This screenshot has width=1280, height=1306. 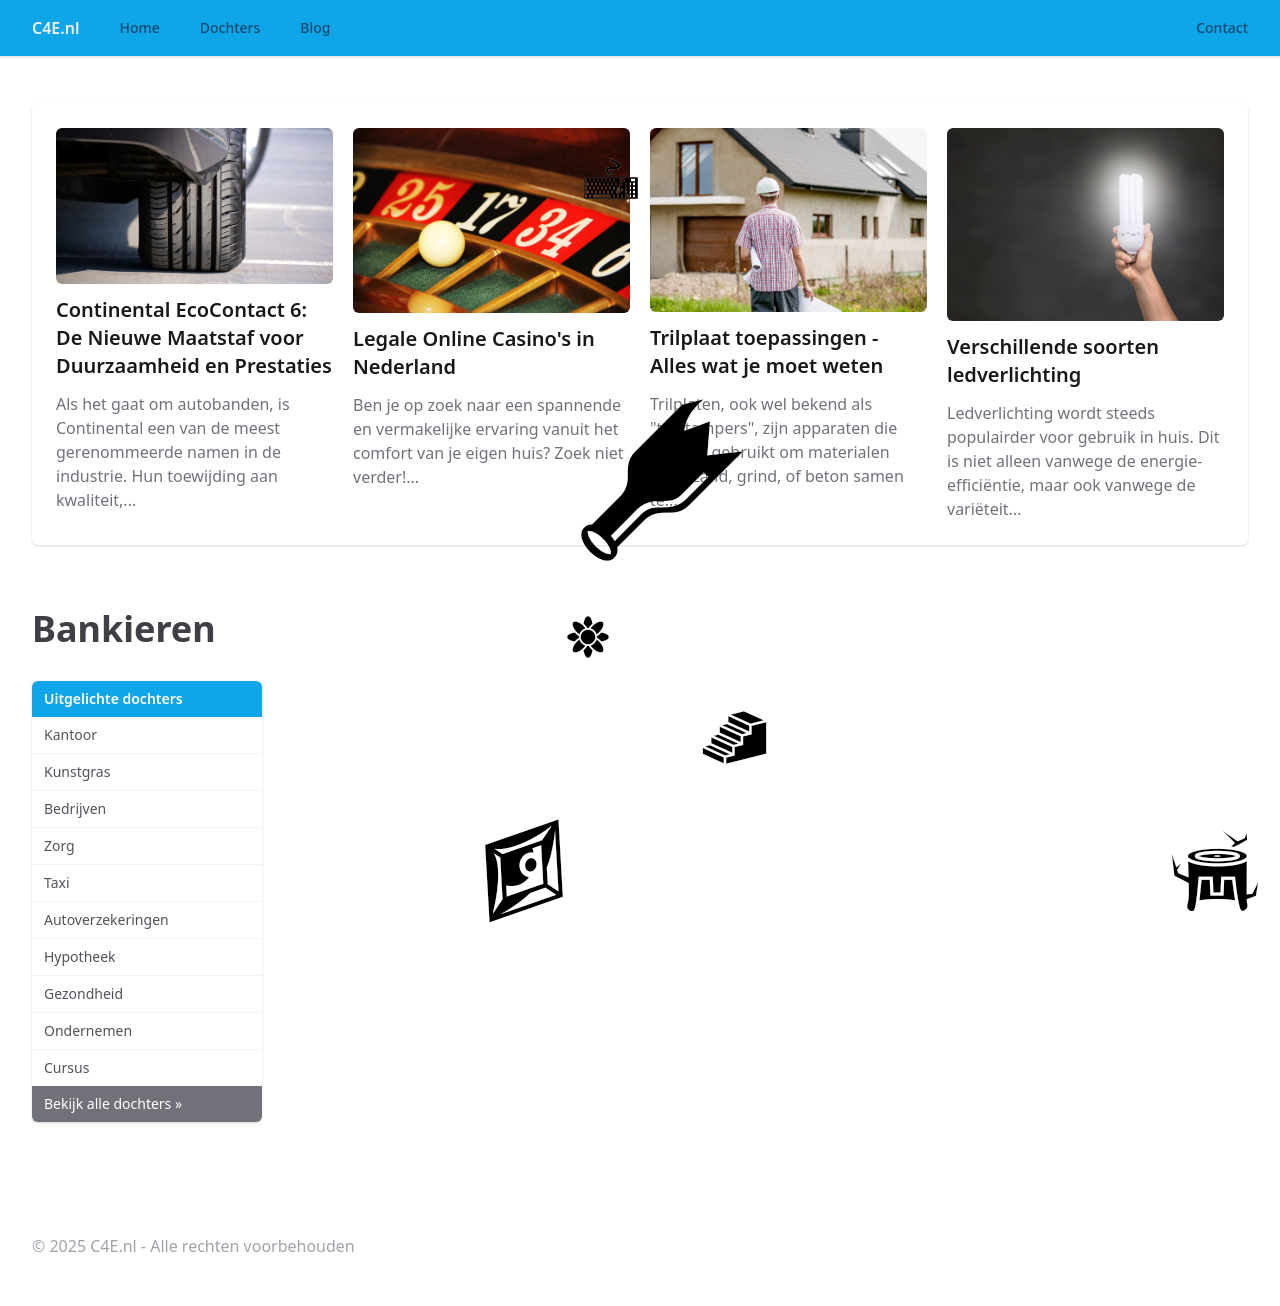 What do you see at coordinates (734, 737) in the screenshot?
I see `navigate between levels or floors` at bounding box center [734, 737].